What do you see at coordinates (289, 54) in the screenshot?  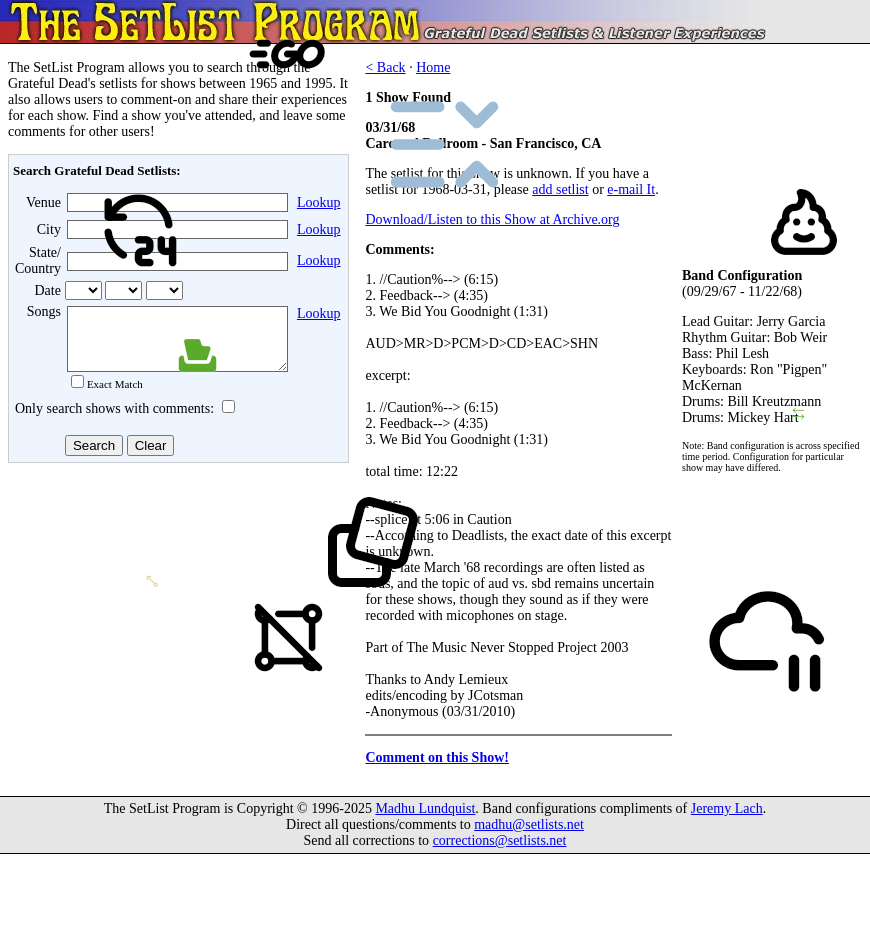 I see `go programming language logo` at bounding box center [289, 54].